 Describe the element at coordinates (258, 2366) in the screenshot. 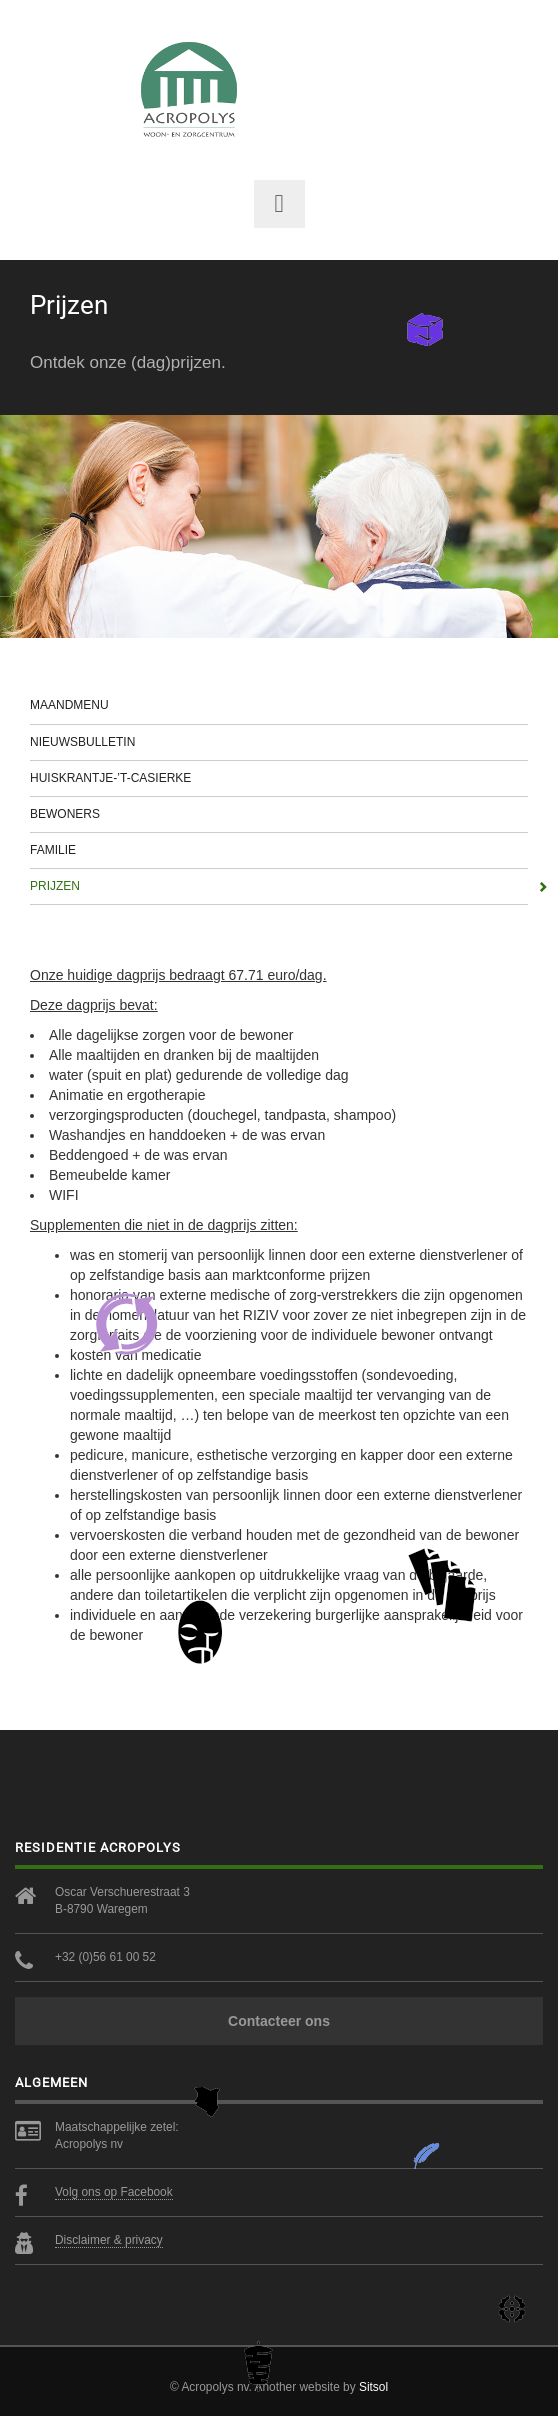

I see `browse kebab or street food options` at that location.